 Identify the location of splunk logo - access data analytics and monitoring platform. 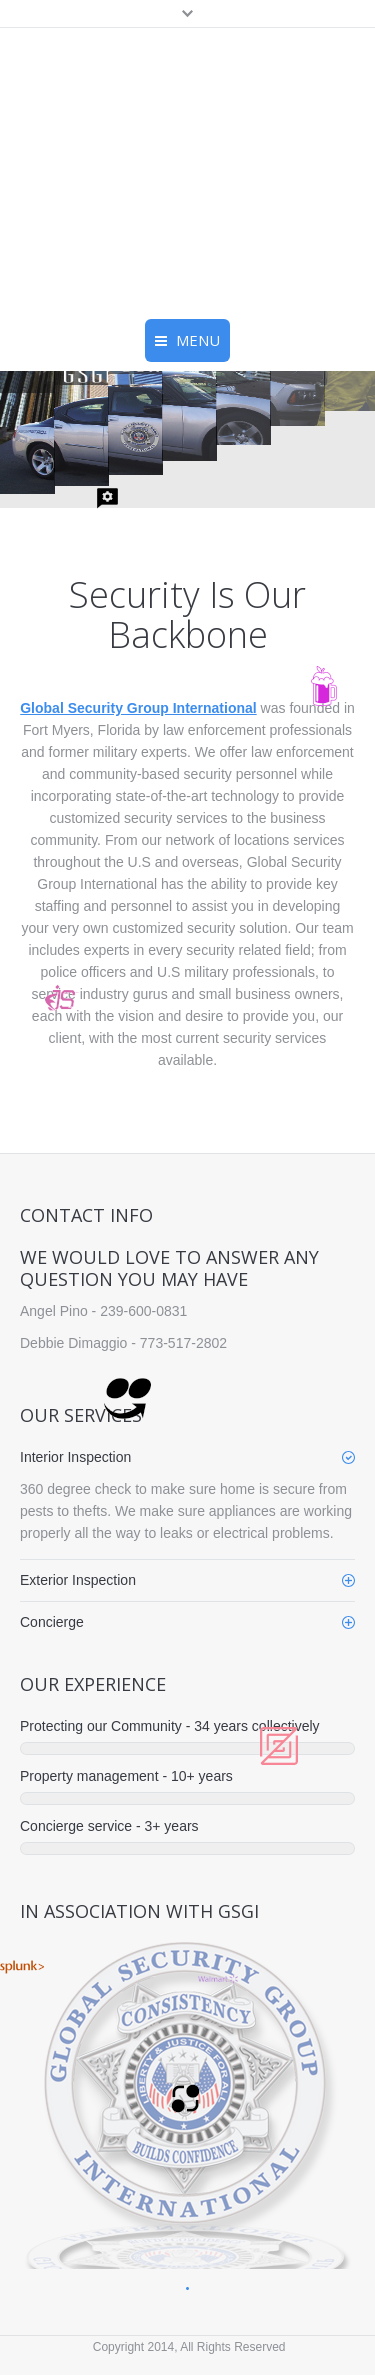
(22, 1967).